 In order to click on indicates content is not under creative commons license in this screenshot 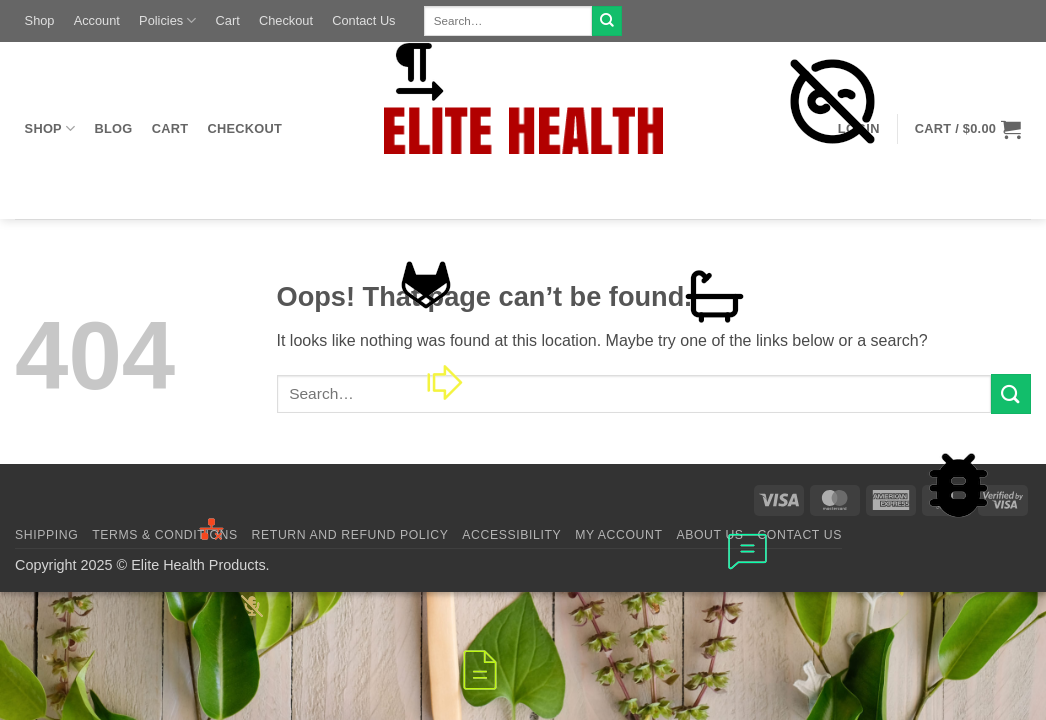, I will do `click(832, 101)`.